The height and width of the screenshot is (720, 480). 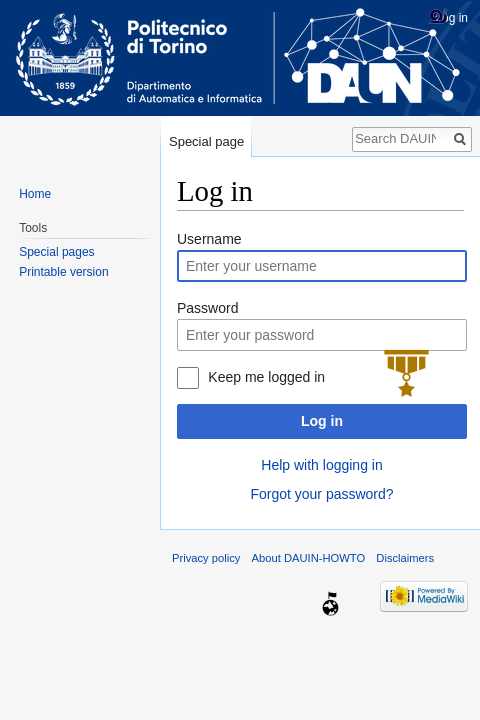 What do you see at coordinates (406, 373) in the screenshot?
I see `view achievements or awards` at bounding box center [406, 373].